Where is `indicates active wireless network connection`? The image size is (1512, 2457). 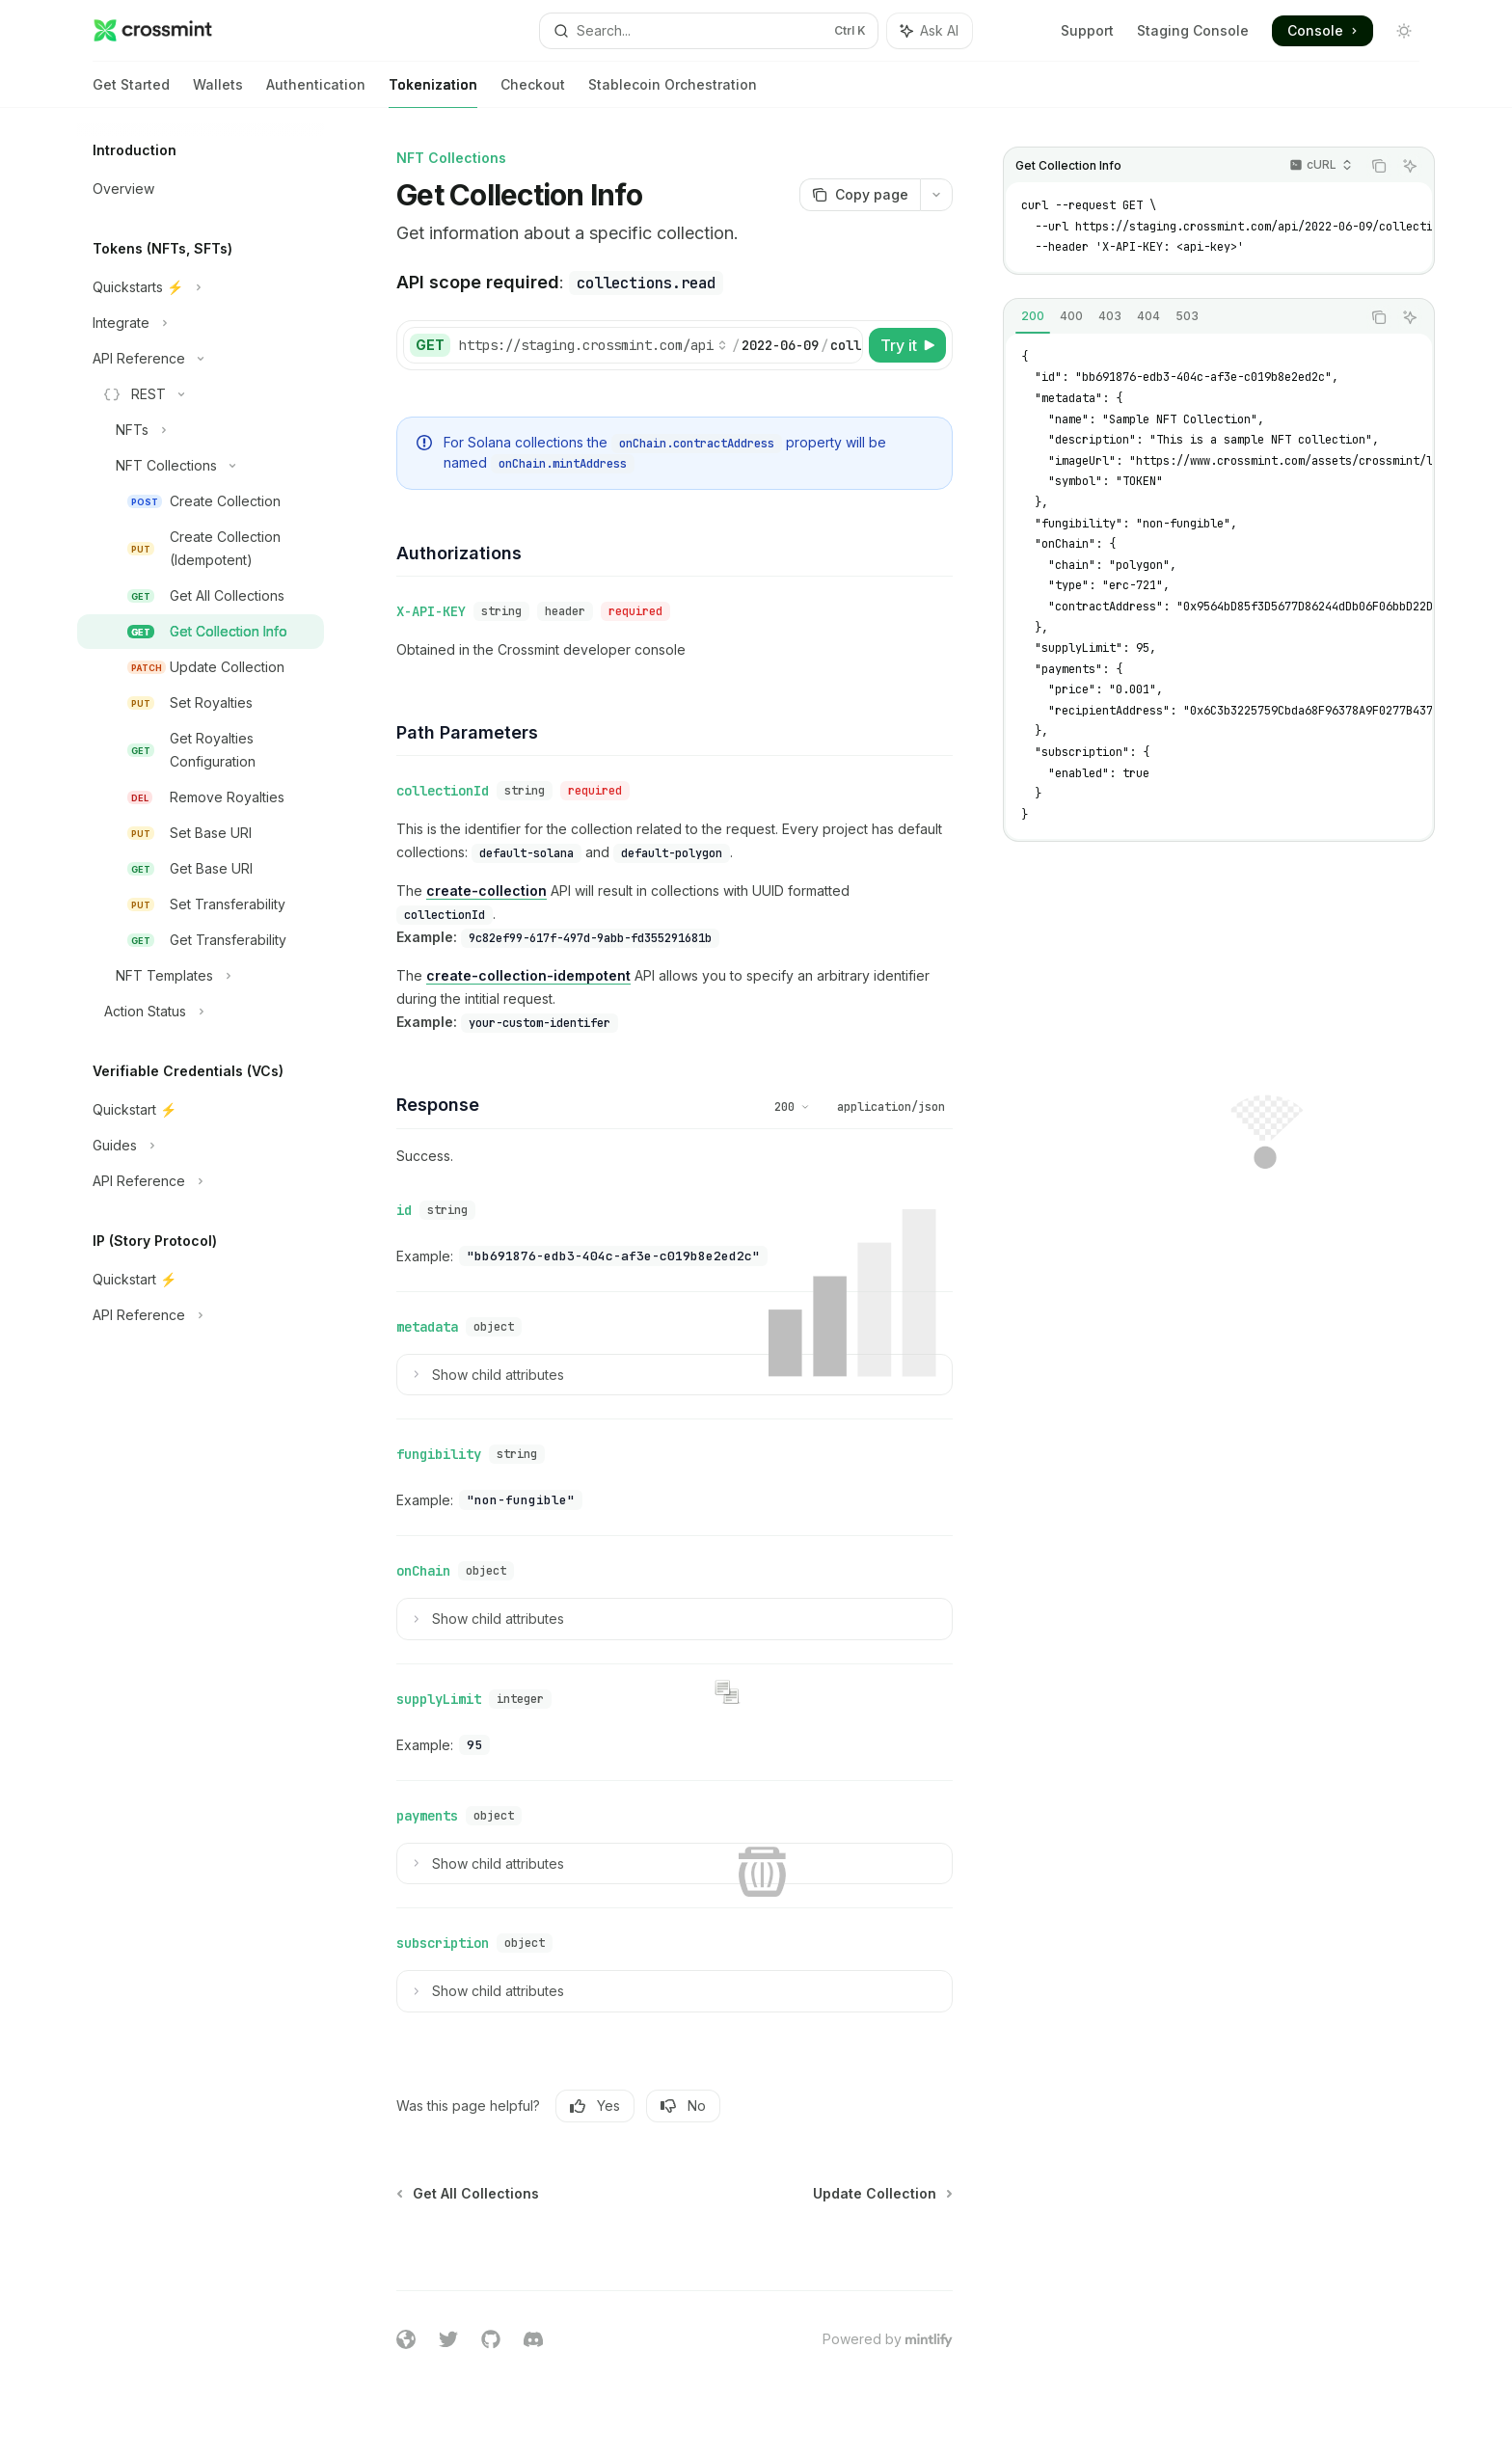
indicates active wireless network connection is located at coordinates (1265, 1129).